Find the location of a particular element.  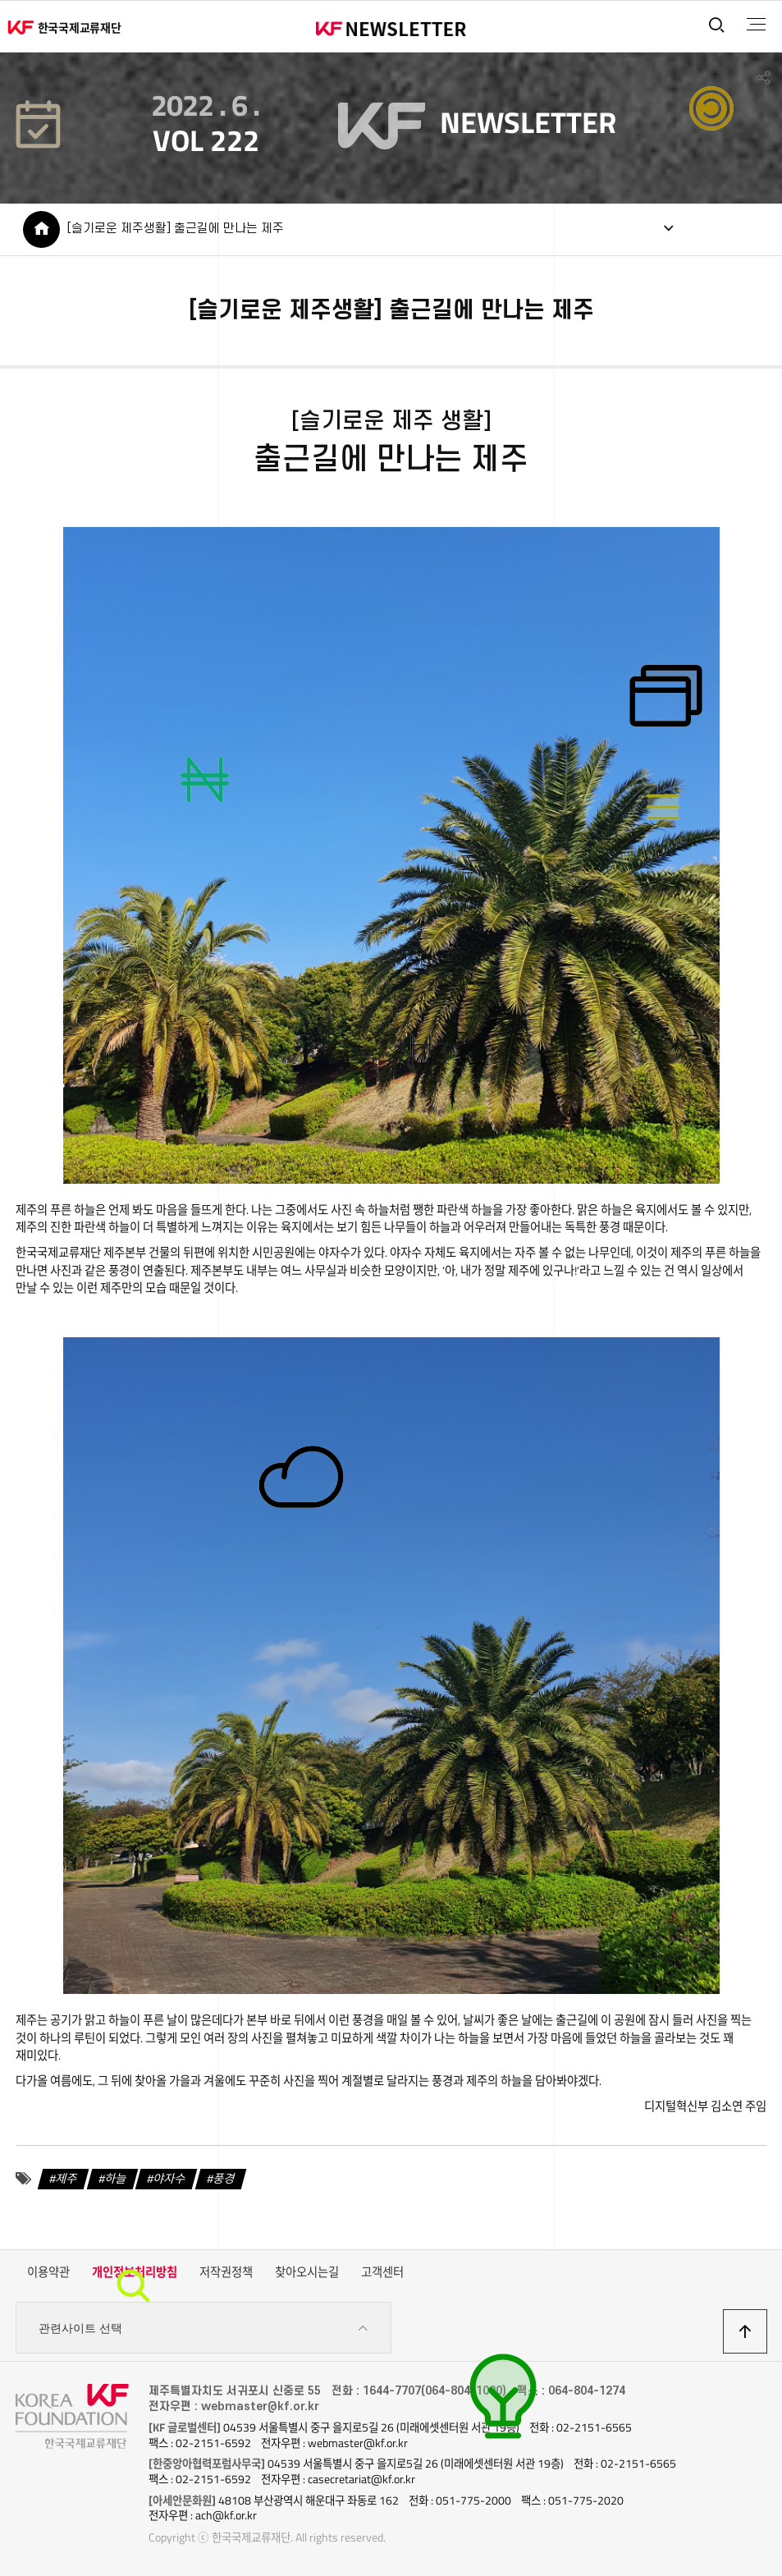

toggle idea or inspiration mode is located at coordinates (503, 2396).